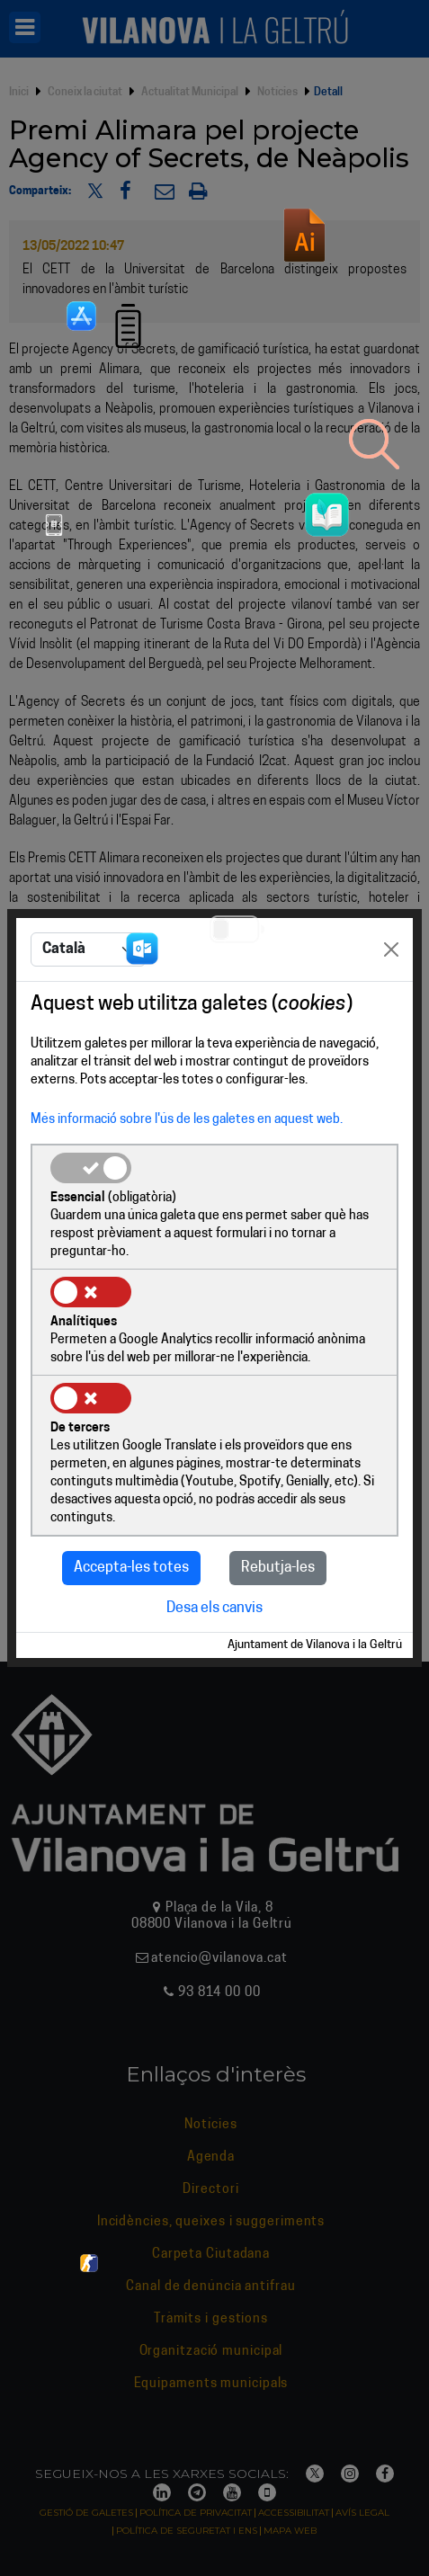  Describe the element at coordinates (142, 949) in the screenshot. I see `open Microsoft Outlook email app` at that location.